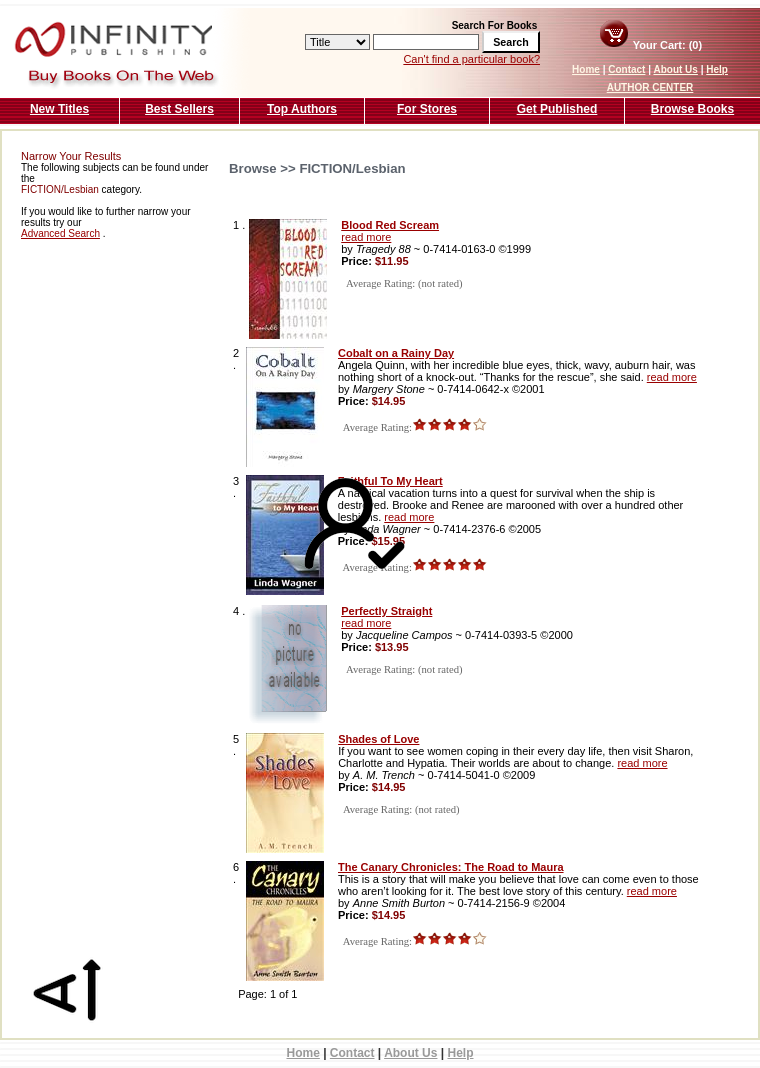 This screenshot has height=1068, width=760. I want to click on verify or approve a user account, so click(354, 523).